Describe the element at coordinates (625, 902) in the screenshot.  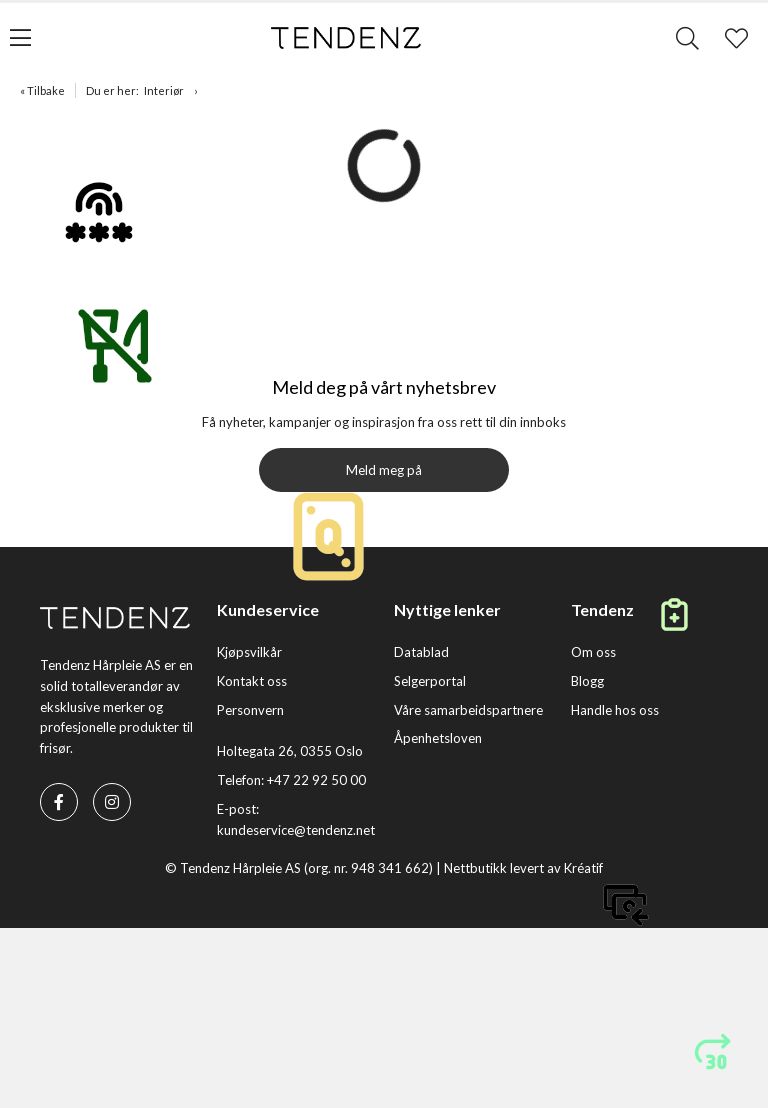
I see `request a refund or money back` at that location.